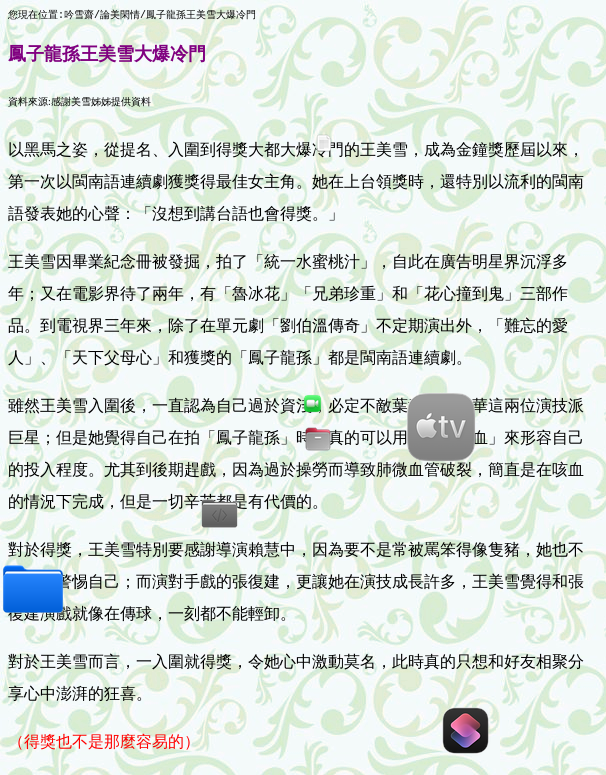 The image size is (606, 775). I want to click on a configuration file associated with wine (windows compatibility layer), so click(324, 143).